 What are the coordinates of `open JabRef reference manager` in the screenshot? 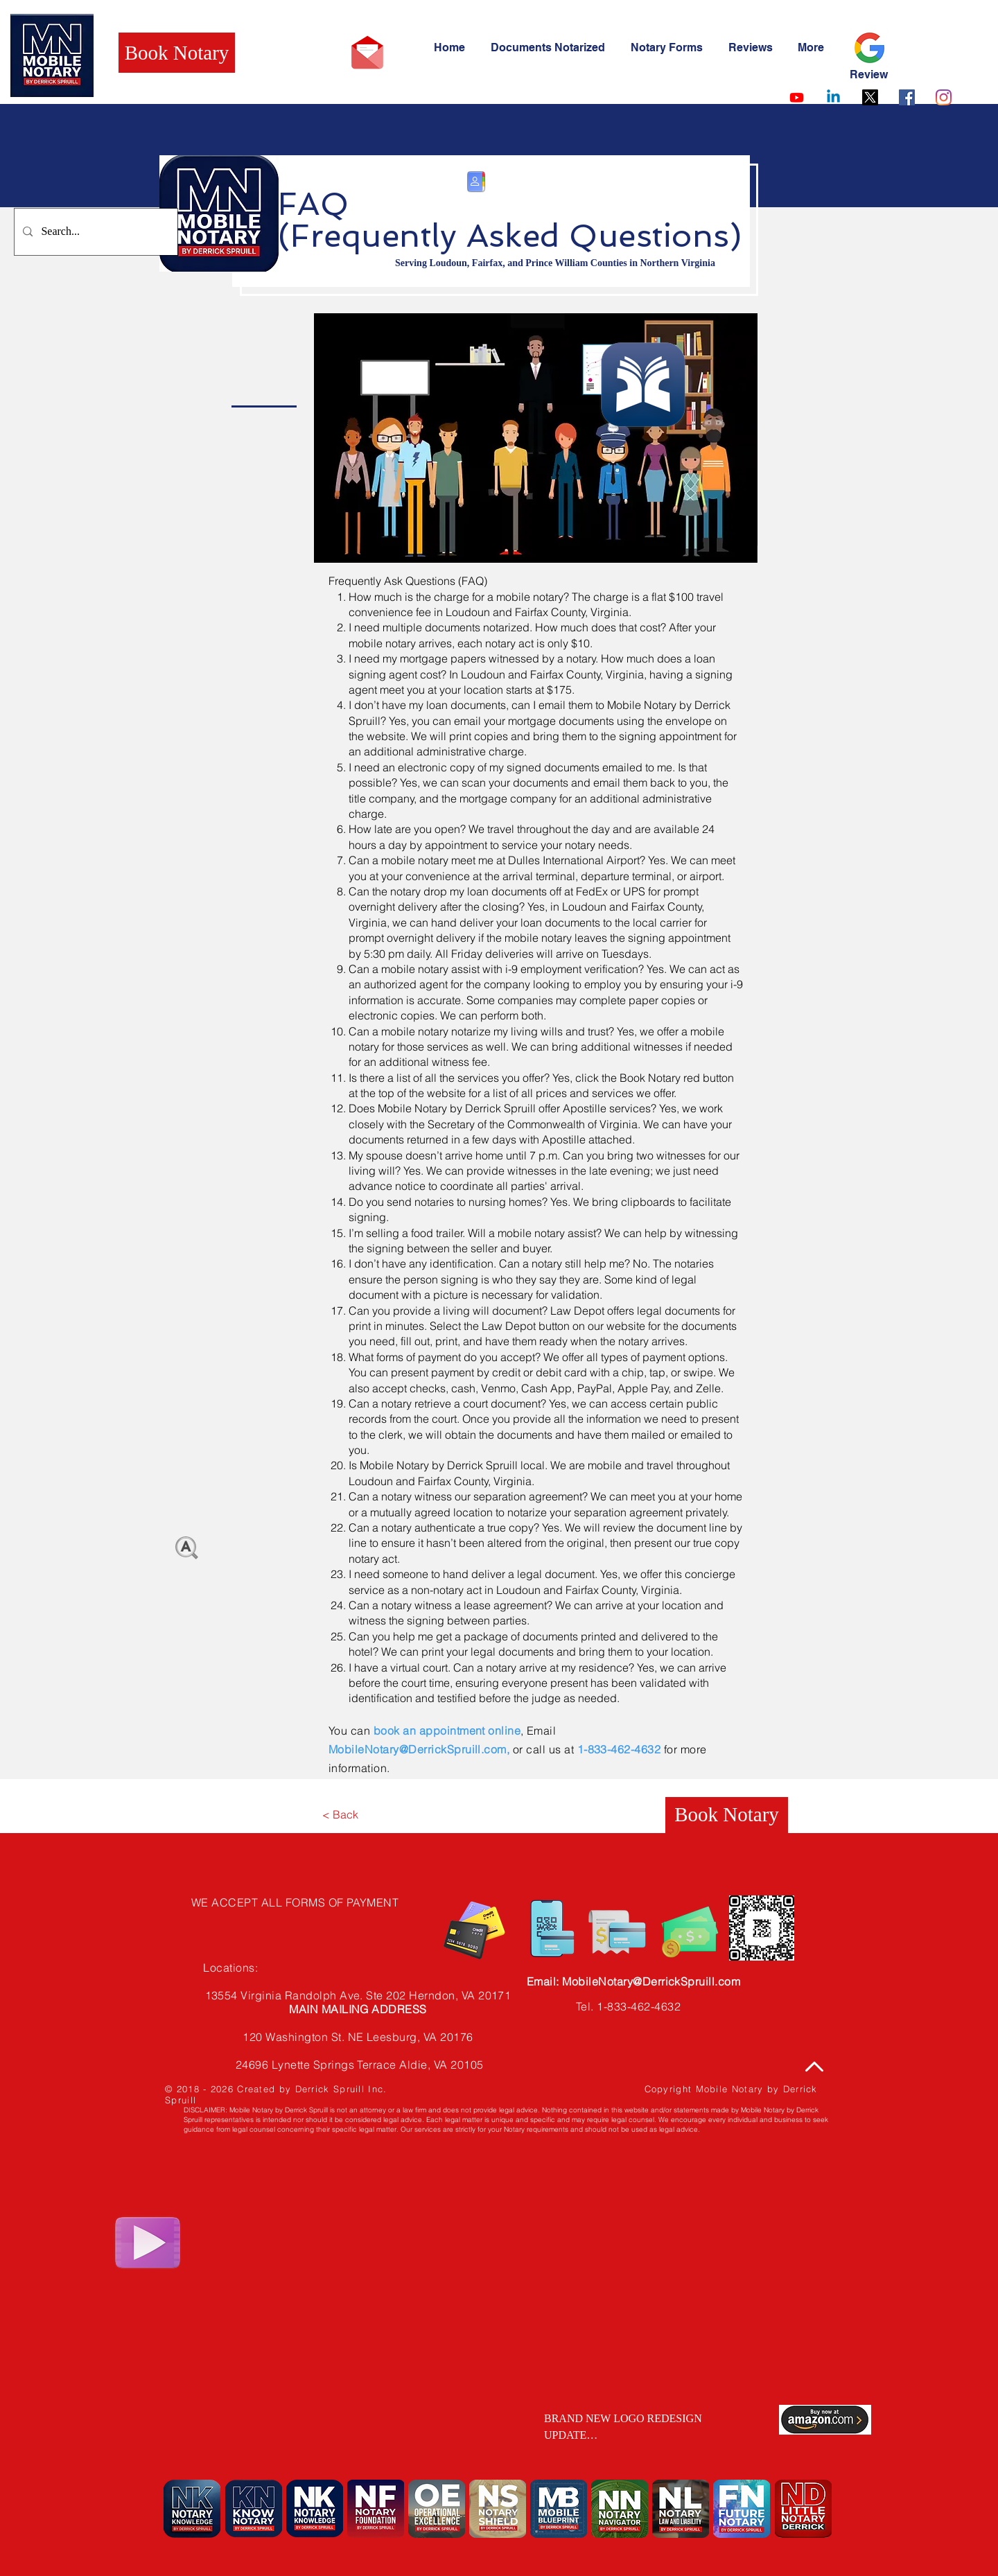 It's located at (643, 385).